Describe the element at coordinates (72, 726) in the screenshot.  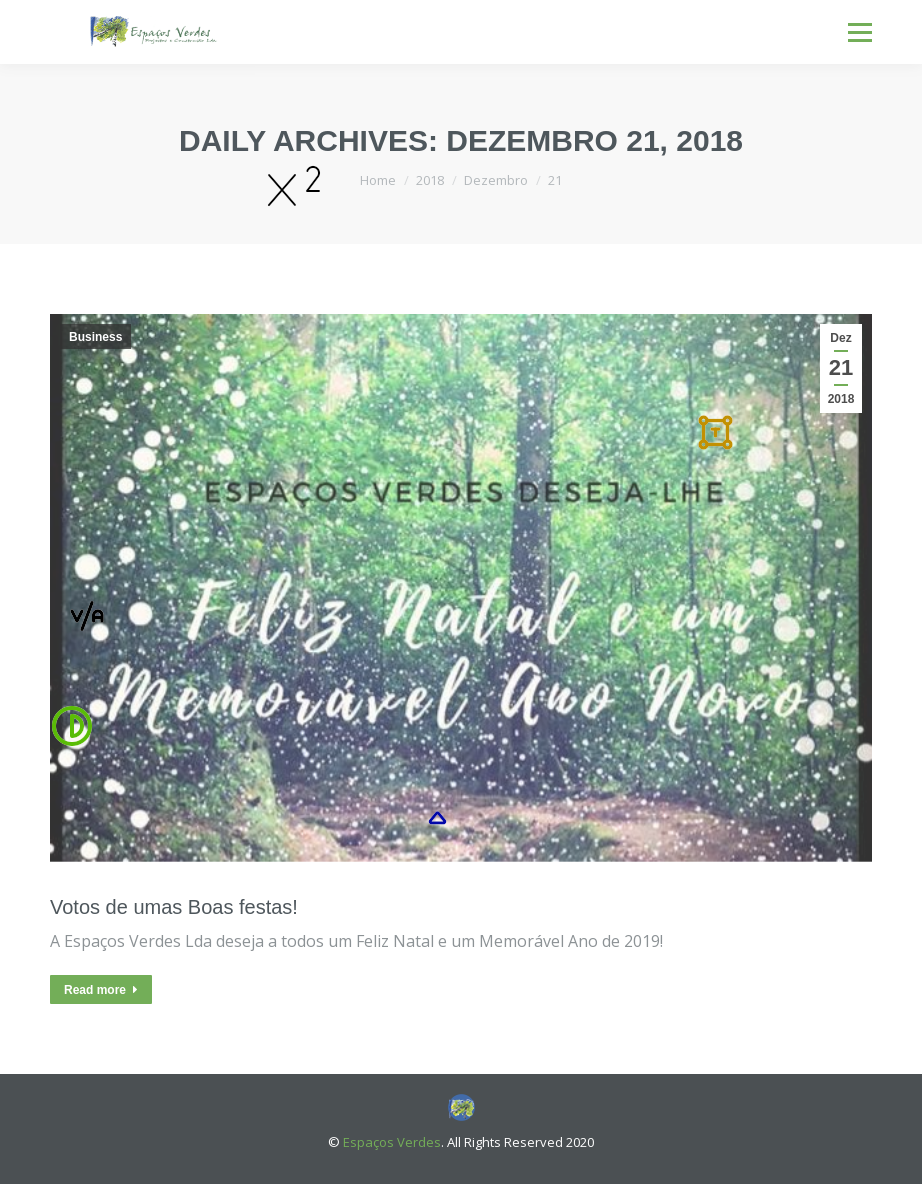
I see `adjust display contrast settings` at that location.